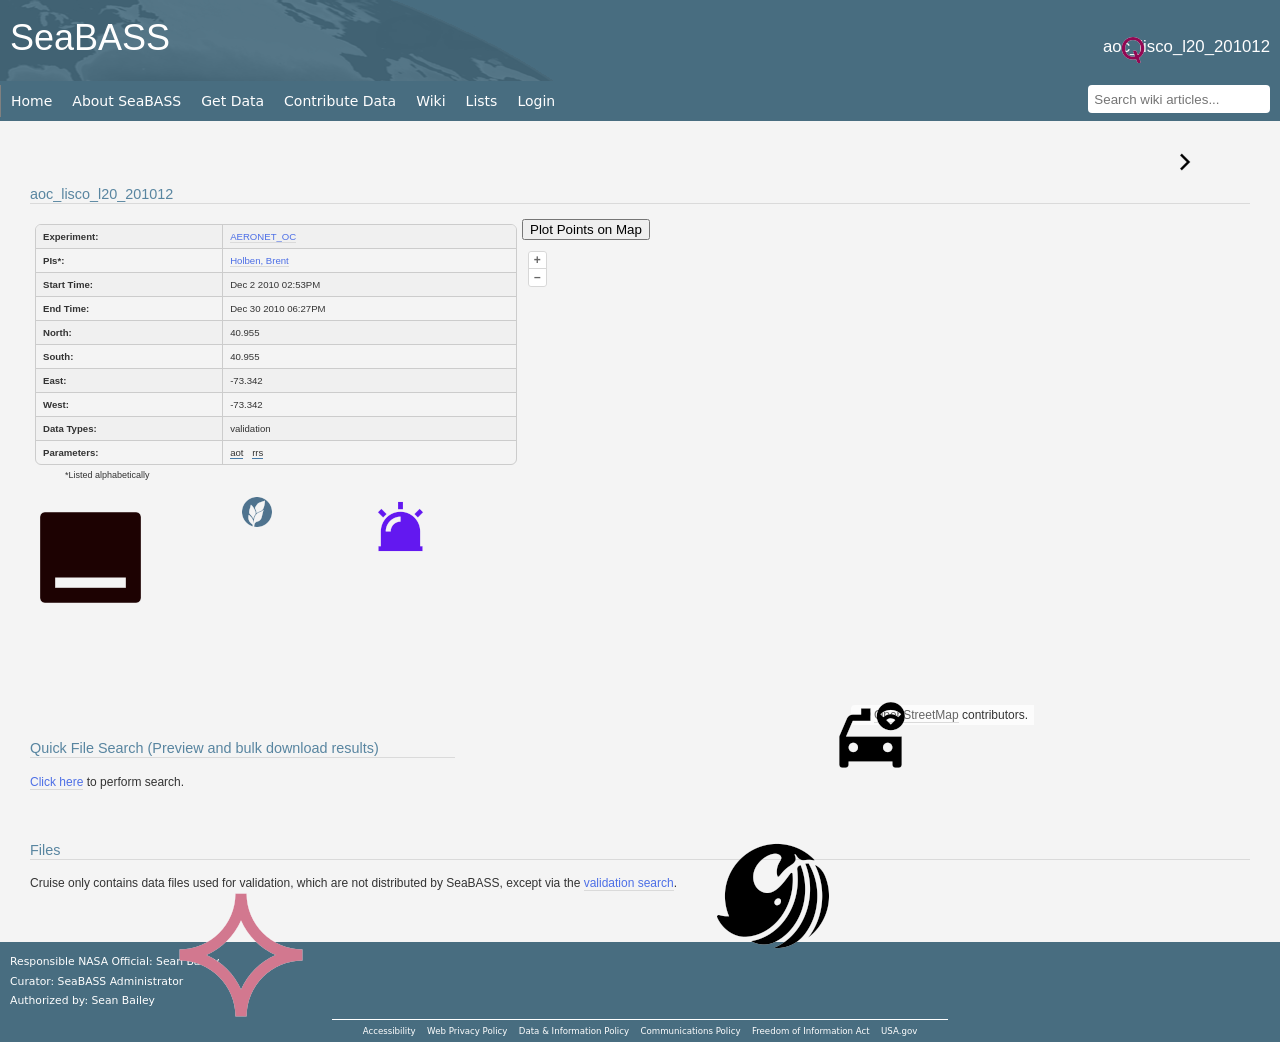 This screenshot has width=1280, height=1042. What do you see at coordinates (1185, 162) in the screenshot?
I see `navigate to the next item or screen` at bounding box center [1185, 162].